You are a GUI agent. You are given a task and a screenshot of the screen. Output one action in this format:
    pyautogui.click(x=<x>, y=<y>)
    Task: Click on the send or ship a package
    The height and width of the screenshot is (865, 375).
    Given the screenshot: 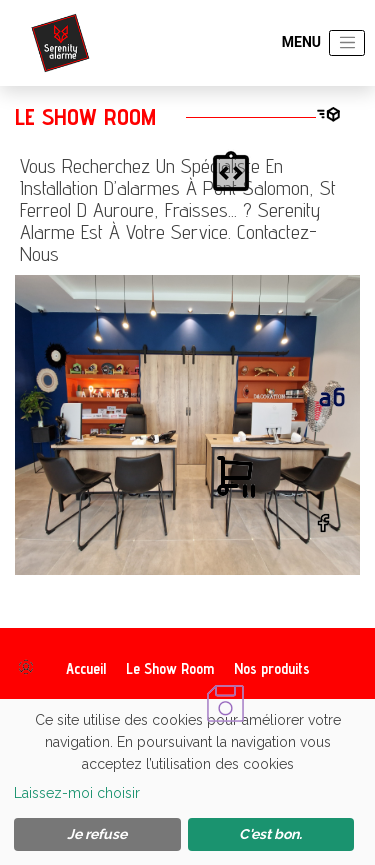 What is the action you would take?
    pyautogui.click(x=329, y=114)
    